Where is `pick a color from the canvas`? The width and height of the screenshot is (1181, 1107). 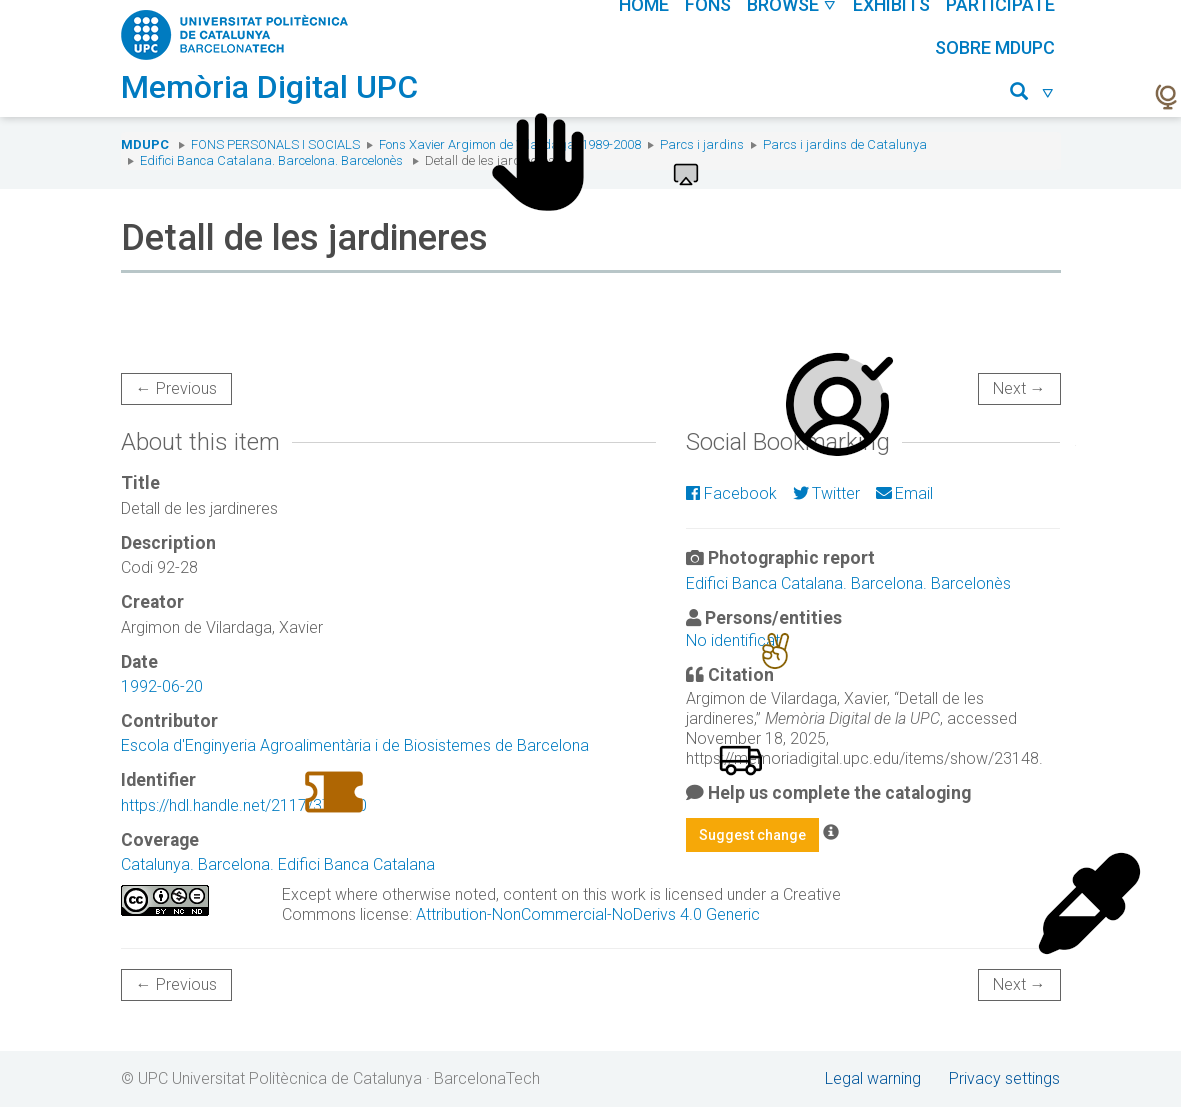 pick a color from the canvas is located at coordinates (1089, 903).